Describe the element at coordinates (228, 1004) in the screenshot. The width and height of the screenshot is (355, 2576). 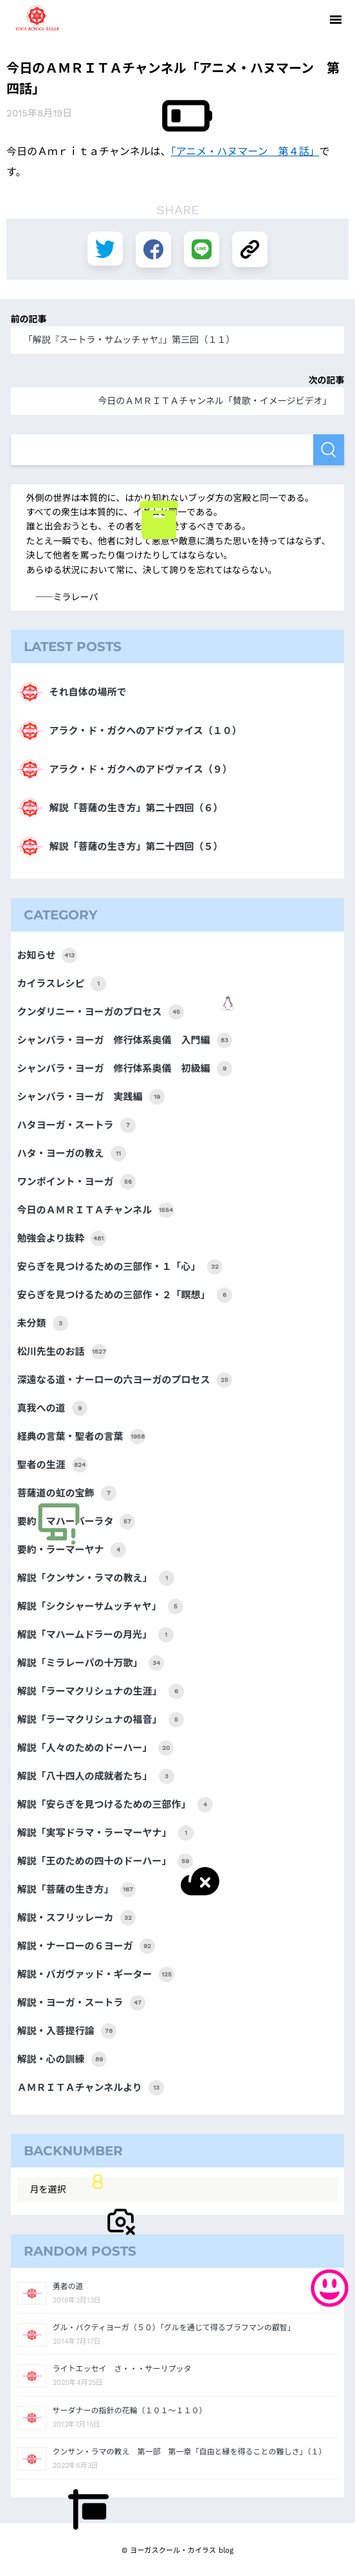
I see `indicates linux operating system compatibility` at that location.